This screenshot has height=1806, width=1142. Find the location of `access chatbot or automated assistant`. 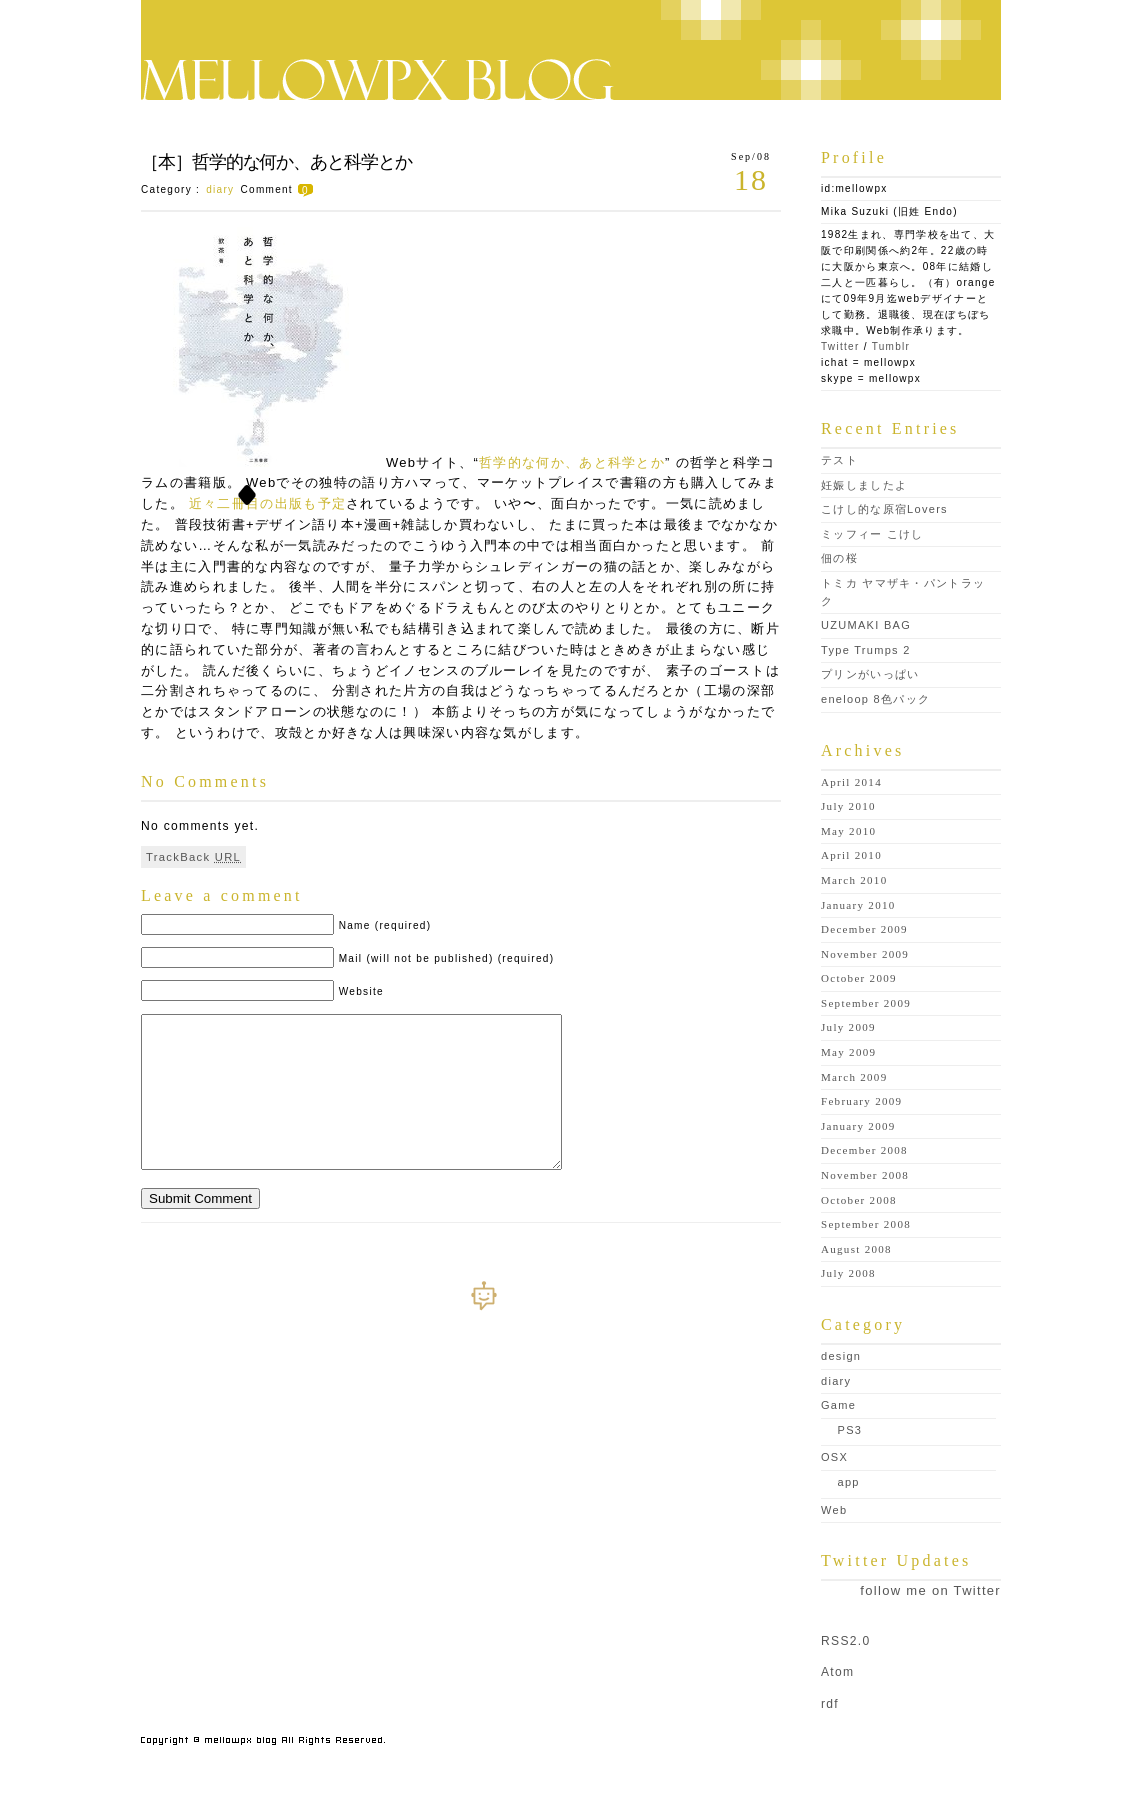

access chatbot or automated assistant is located at coordinates (484, 1296).